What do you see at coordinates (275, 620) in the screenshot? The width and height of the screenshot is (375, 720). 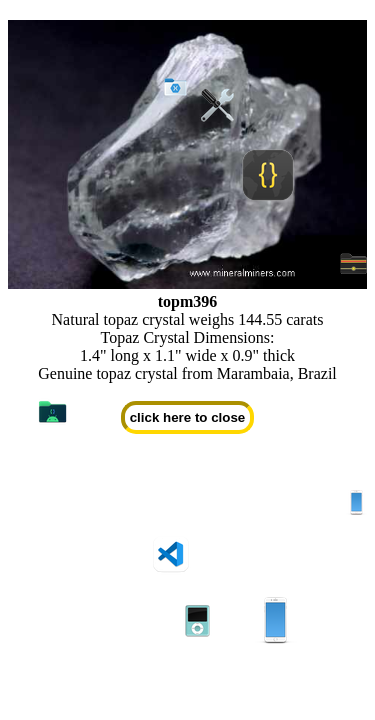 I see `indicates a connected iPhone device` at bounding box center [275, 620].